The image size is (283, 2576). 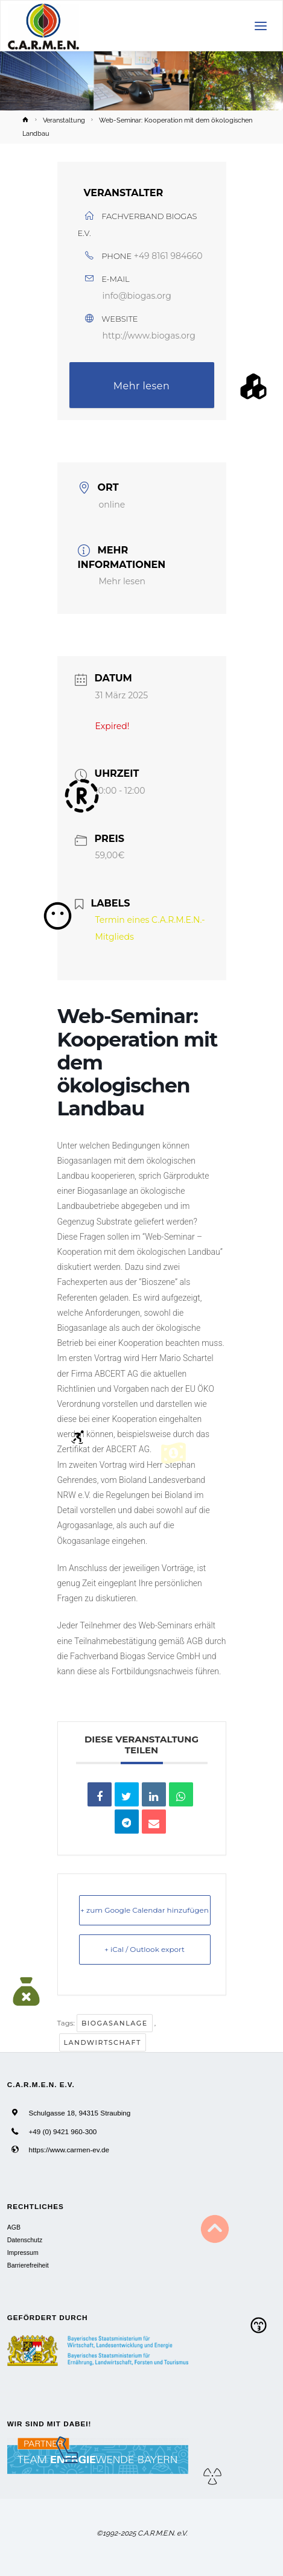 What do you see at coordinates (78, 1437) in the screenshot?
I see `access ice skating activities or locations` at bounding box center [78, 1437].